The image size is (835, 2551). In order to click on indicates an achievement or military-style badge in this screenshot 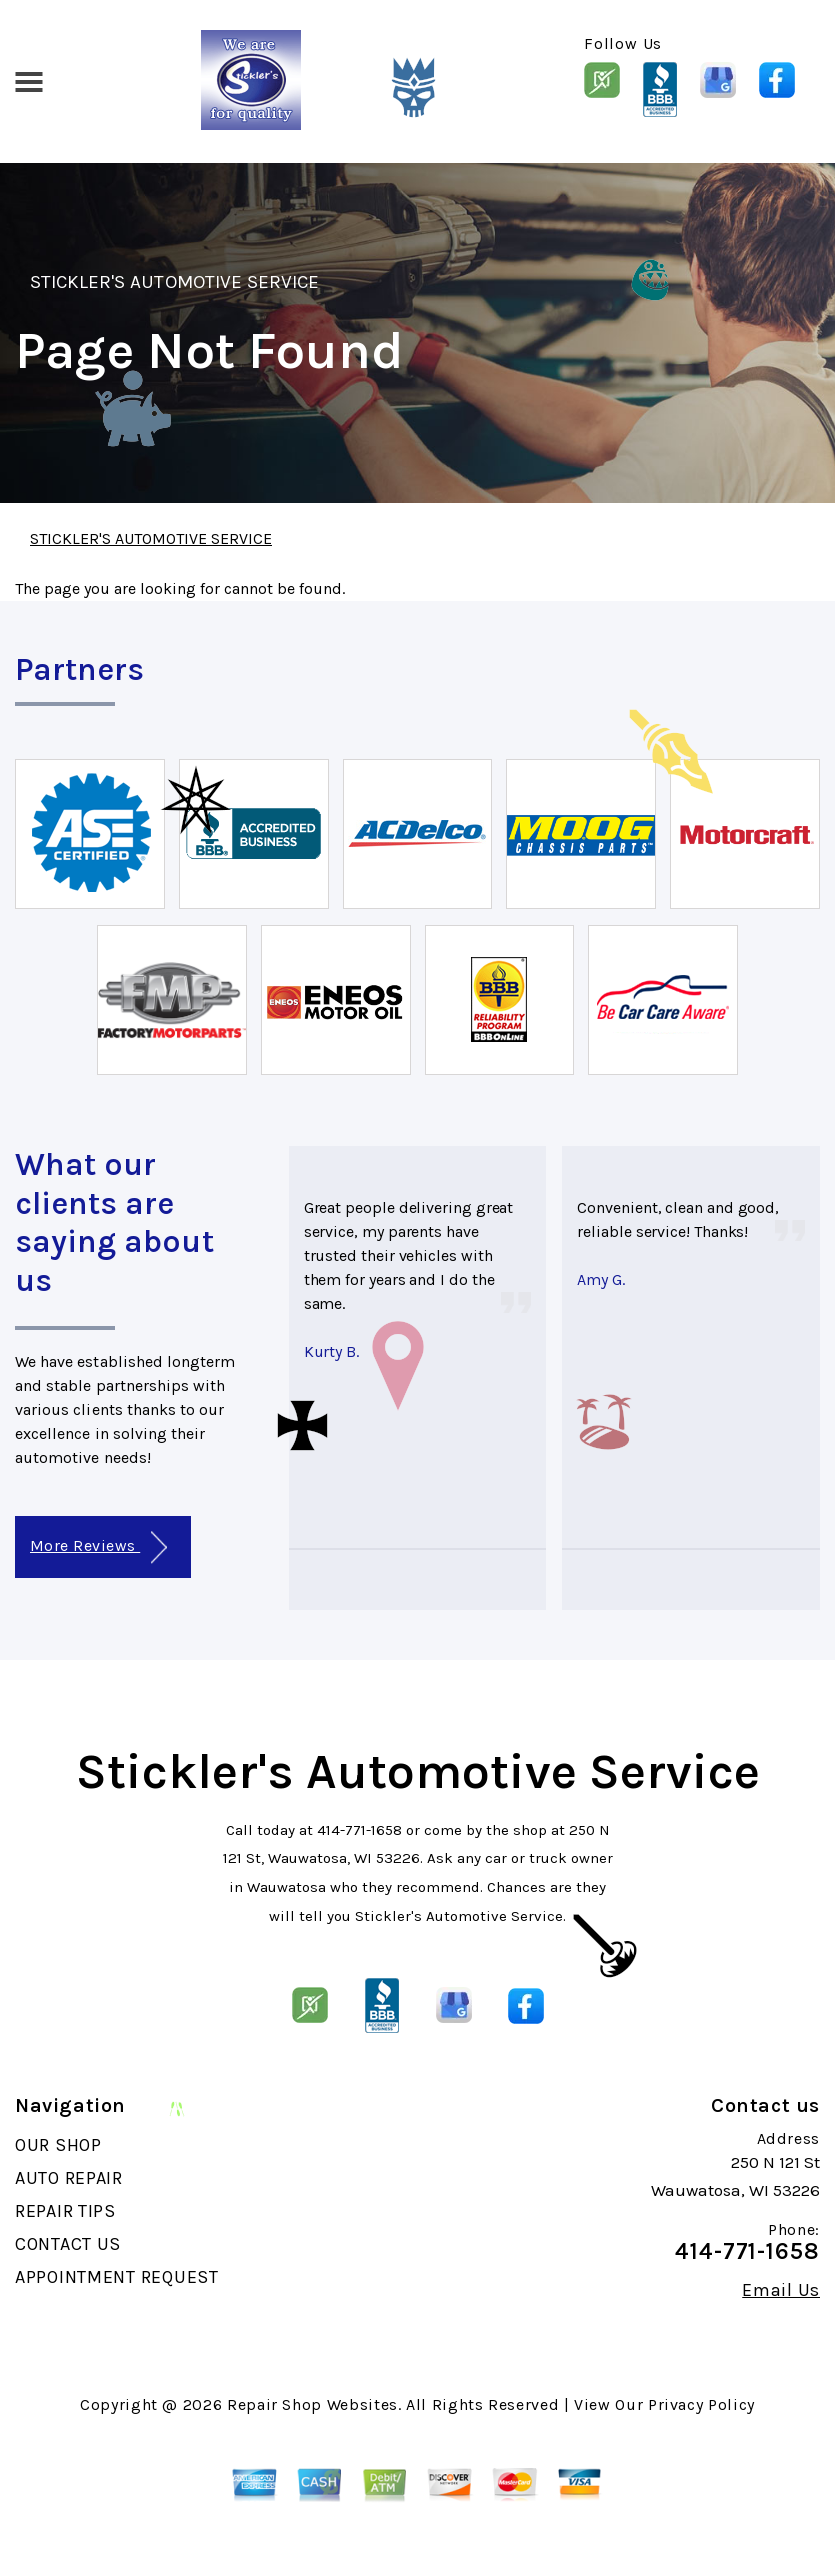, I will do `click(302, 1425)`.